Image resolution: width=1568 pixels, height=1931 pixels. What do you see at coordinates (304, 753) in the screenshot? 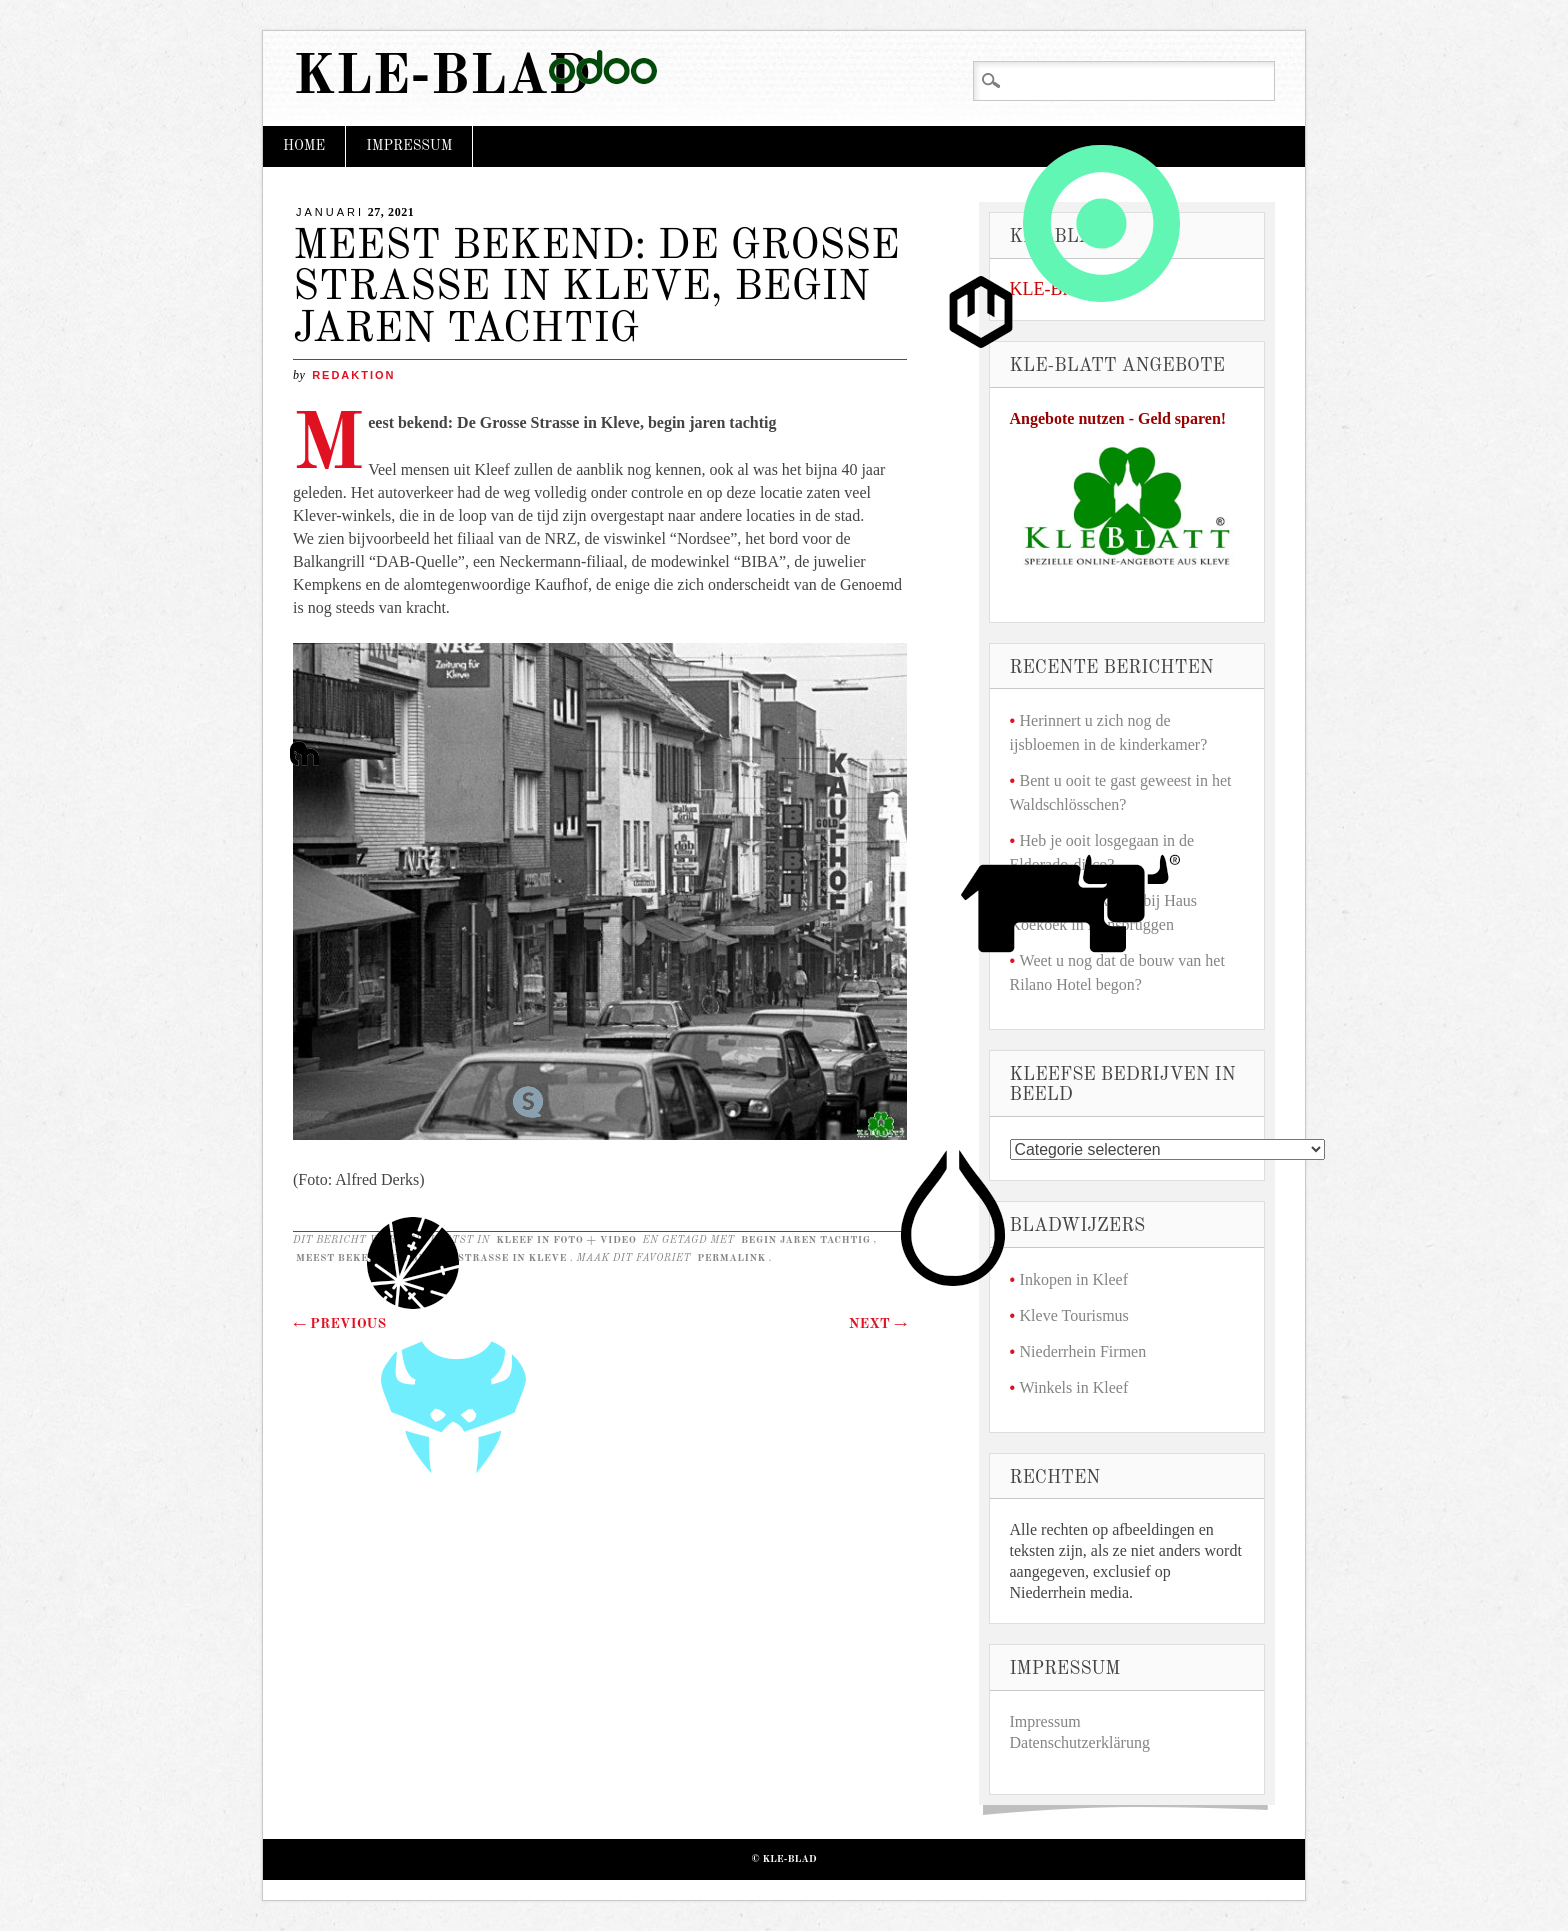
I see `migadu email hosting service logo` at bounding box center [304, 753].